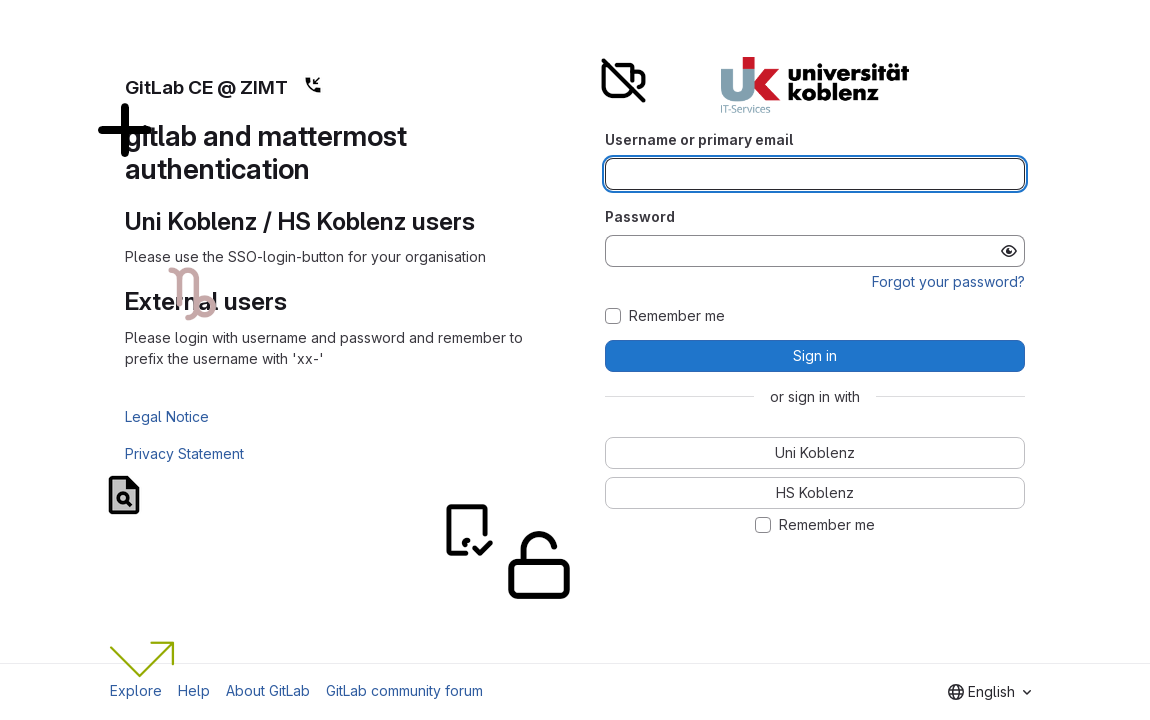 The height and width of the screenshot is (720, 1150). I want to click on tablet device successfully connected, so click(467, 530).